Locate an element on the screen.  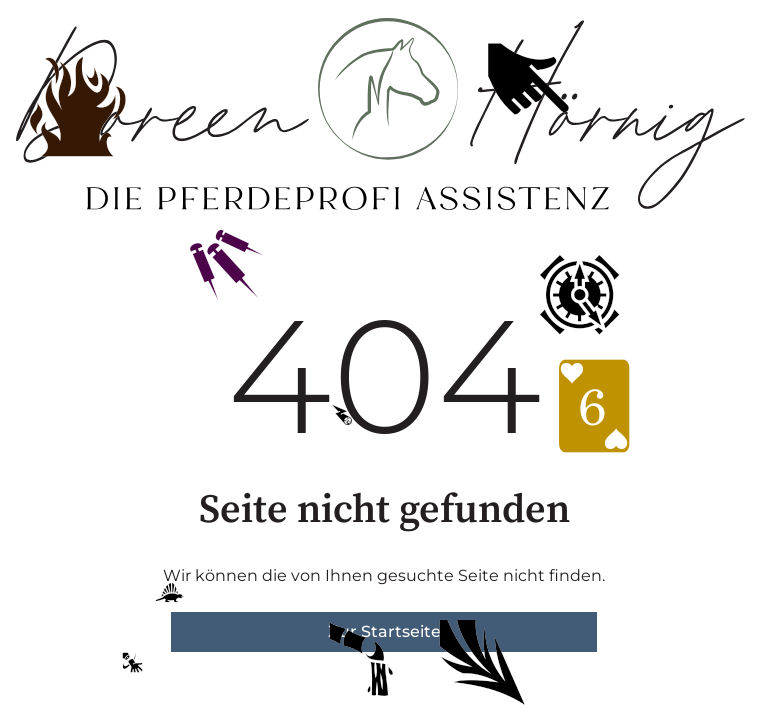
indicates amputation or limb loss in a medical game context is located at coordinates (132, 662).